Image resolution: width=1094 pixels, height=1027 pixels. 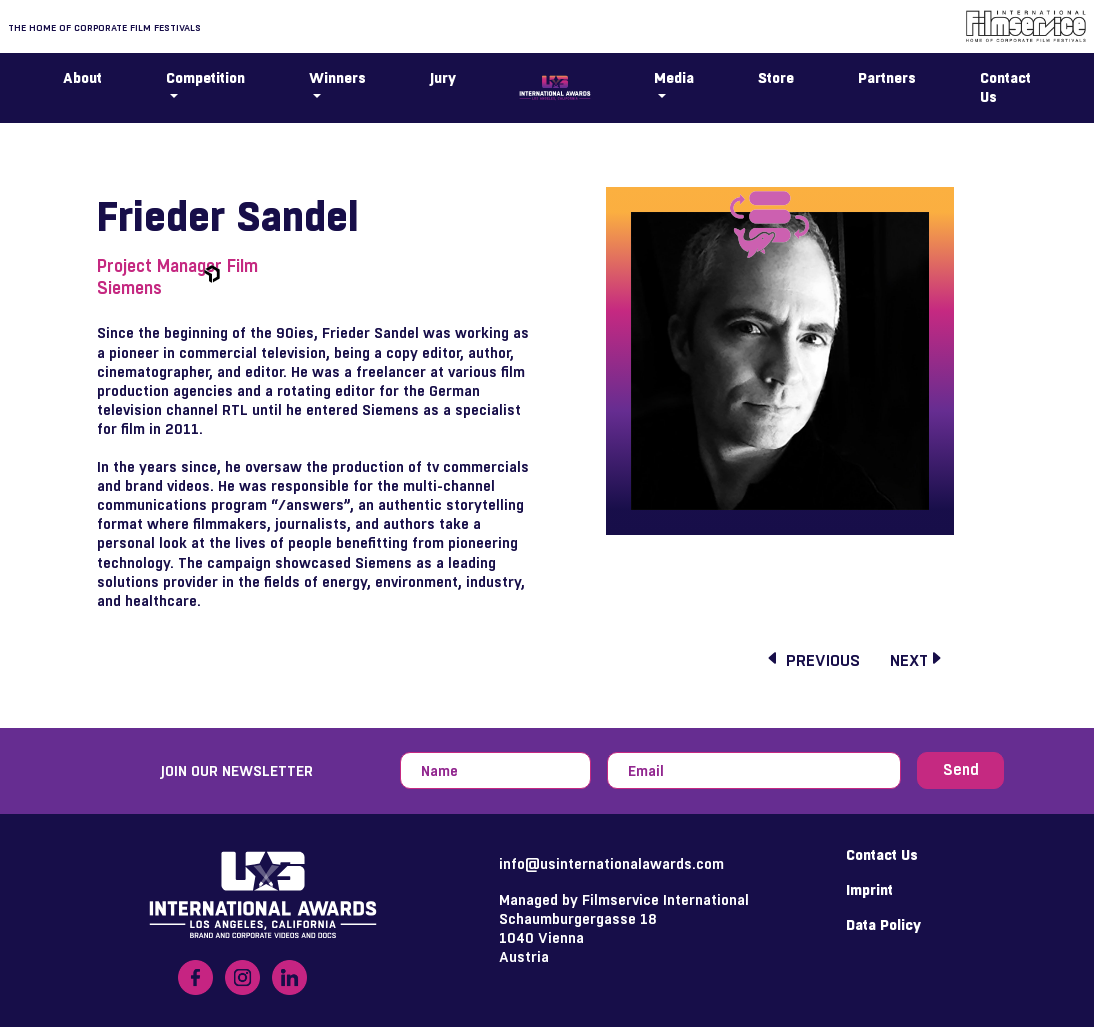 I want to click on apache dolphinscheduler logo, so click(x=769, y=224).